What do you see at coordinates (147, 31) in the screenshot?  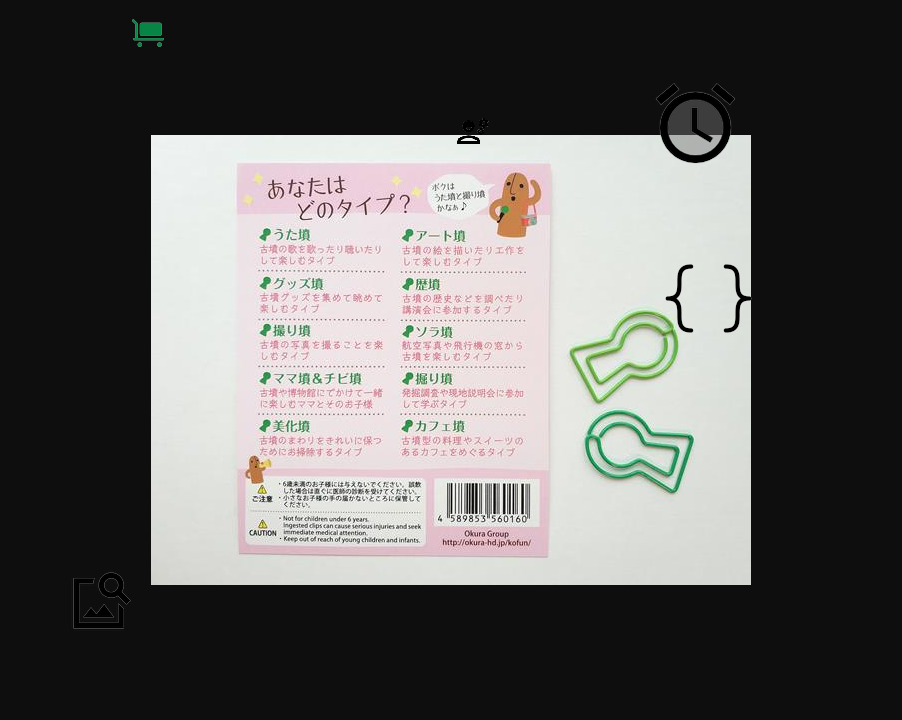 I see `view your shopping cart` at bounding box center [147, 31].